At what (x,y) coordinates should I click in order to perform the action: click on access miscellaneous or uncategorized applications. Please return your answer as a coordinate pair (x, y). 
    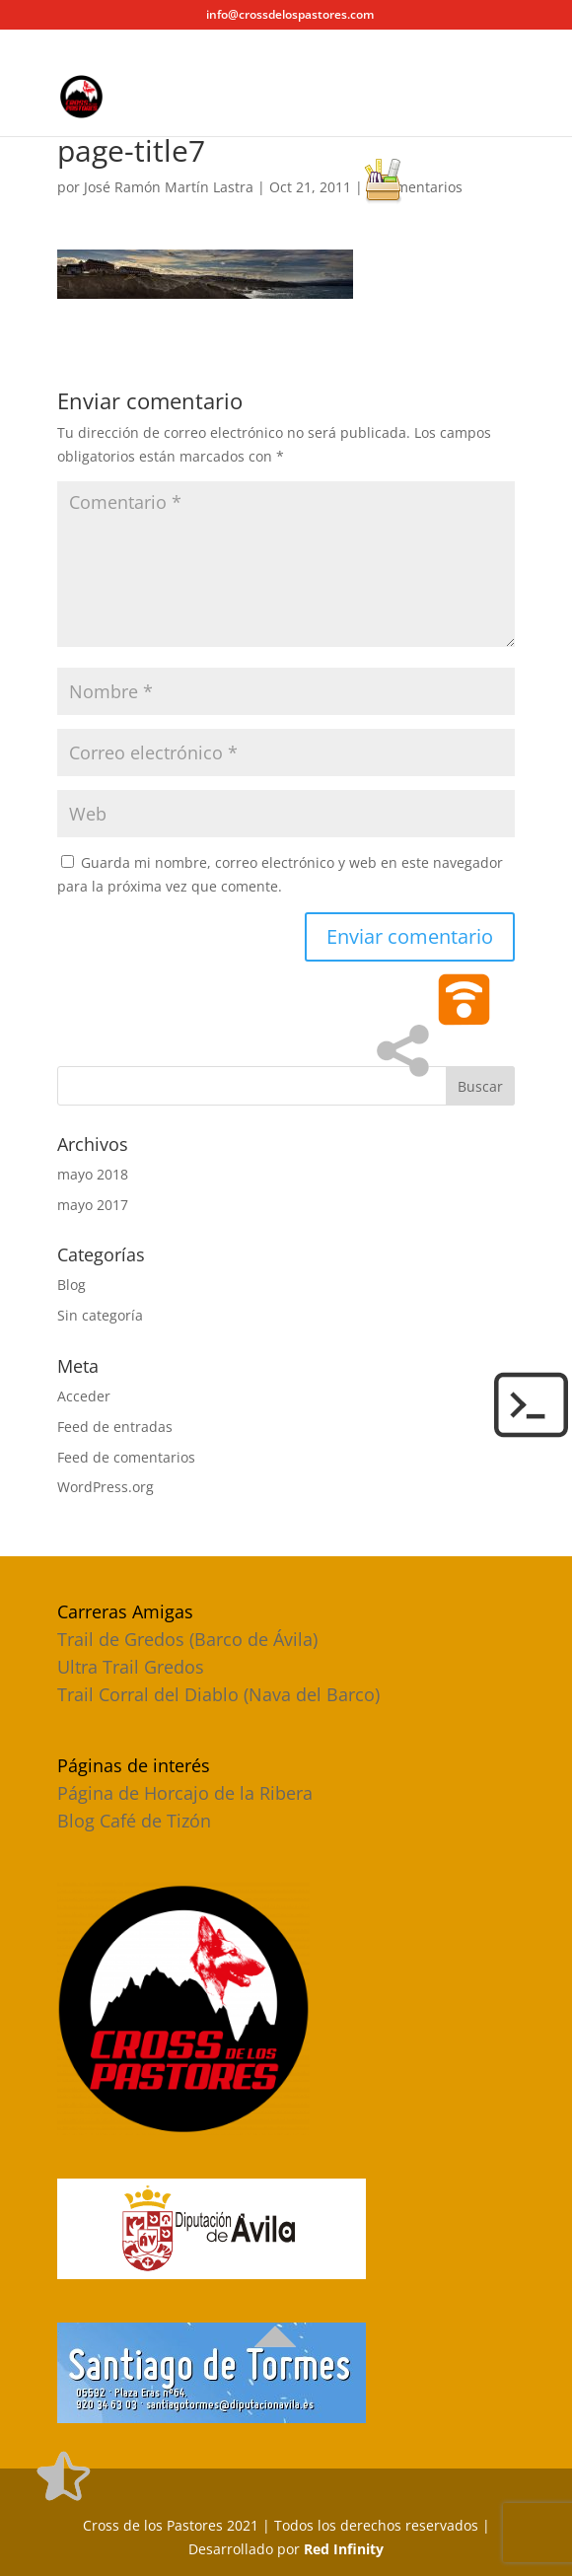
    Looking at the image, I should click on (384, 180).